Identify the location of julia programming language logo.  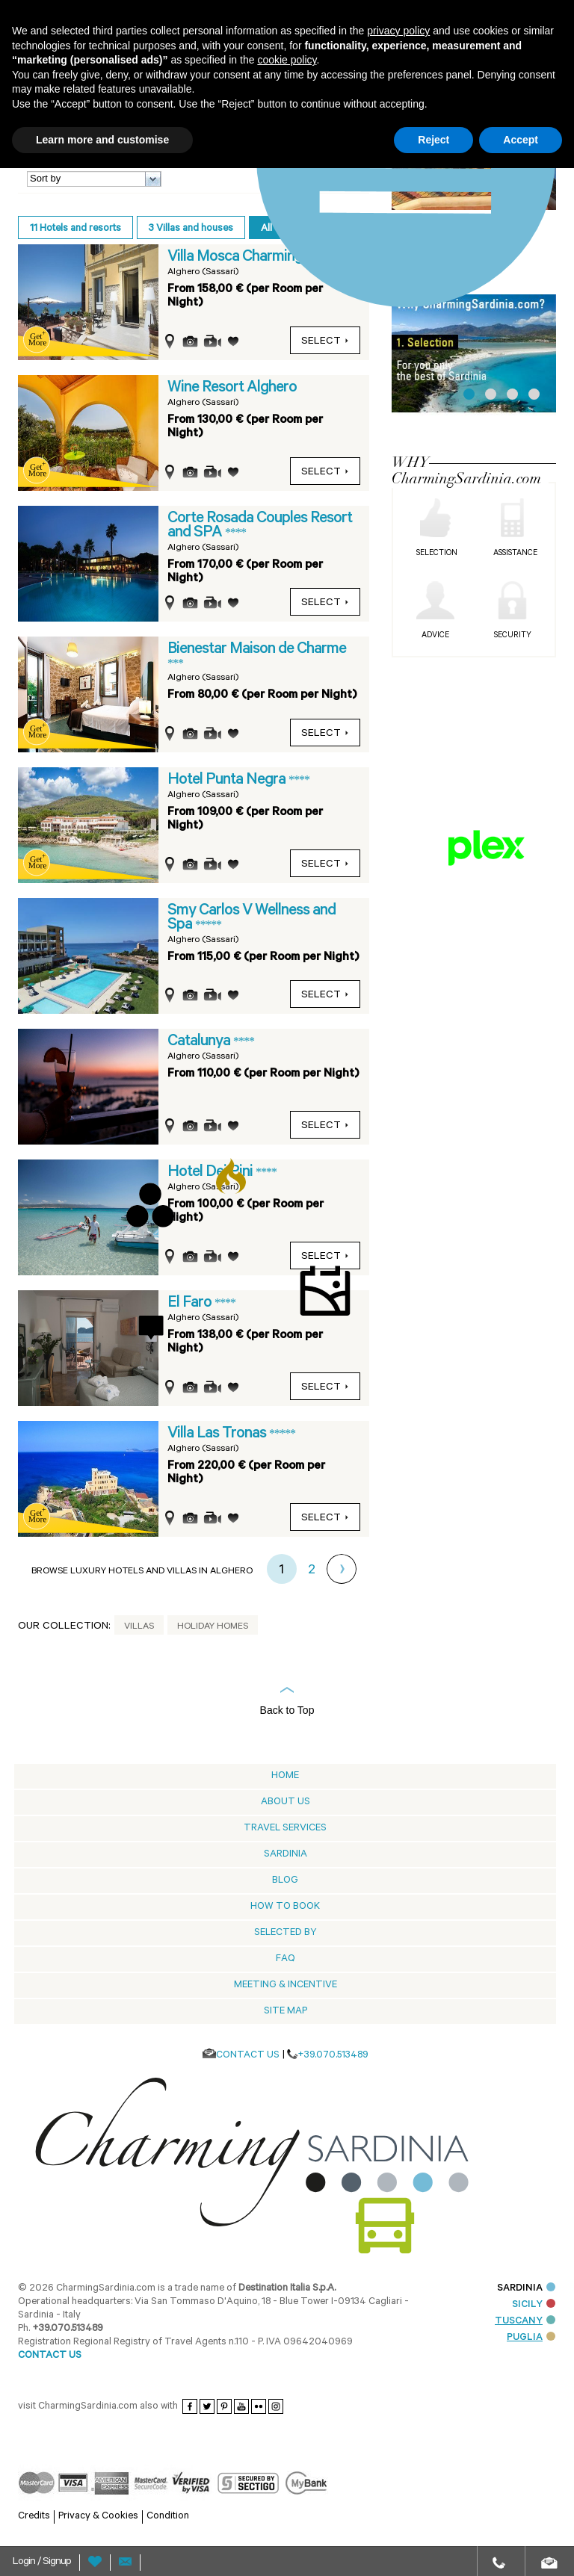
(150, 1205).